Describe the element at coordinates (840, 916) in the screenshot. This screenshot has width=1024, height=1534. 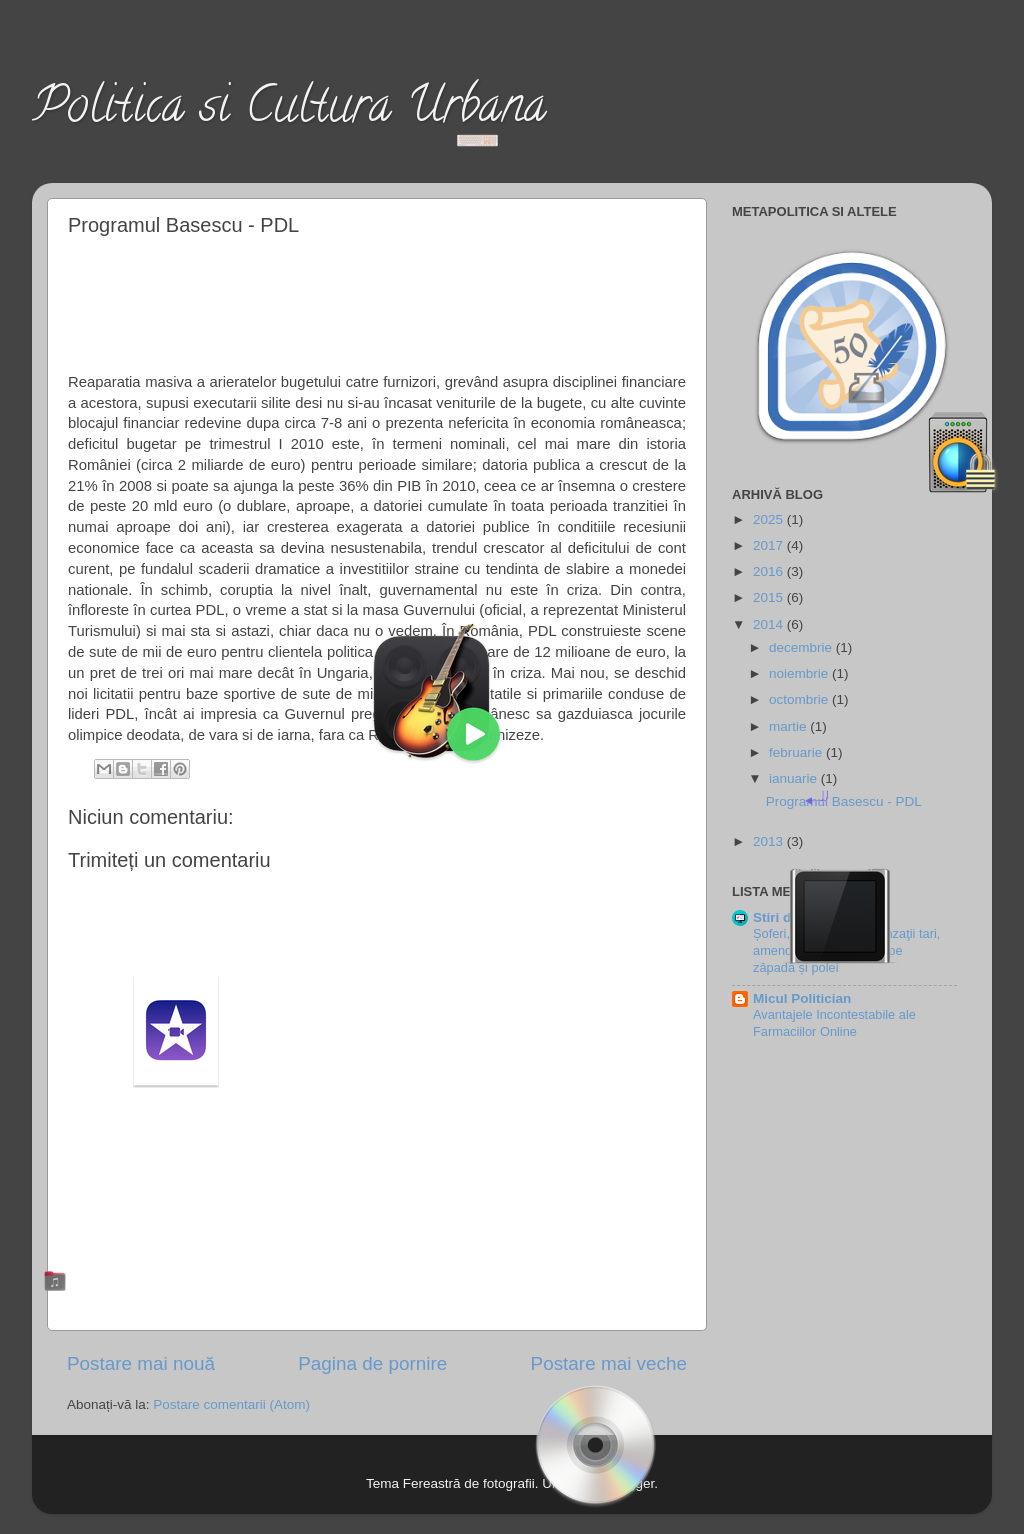
I see `iPod nano device in silver` at that location.